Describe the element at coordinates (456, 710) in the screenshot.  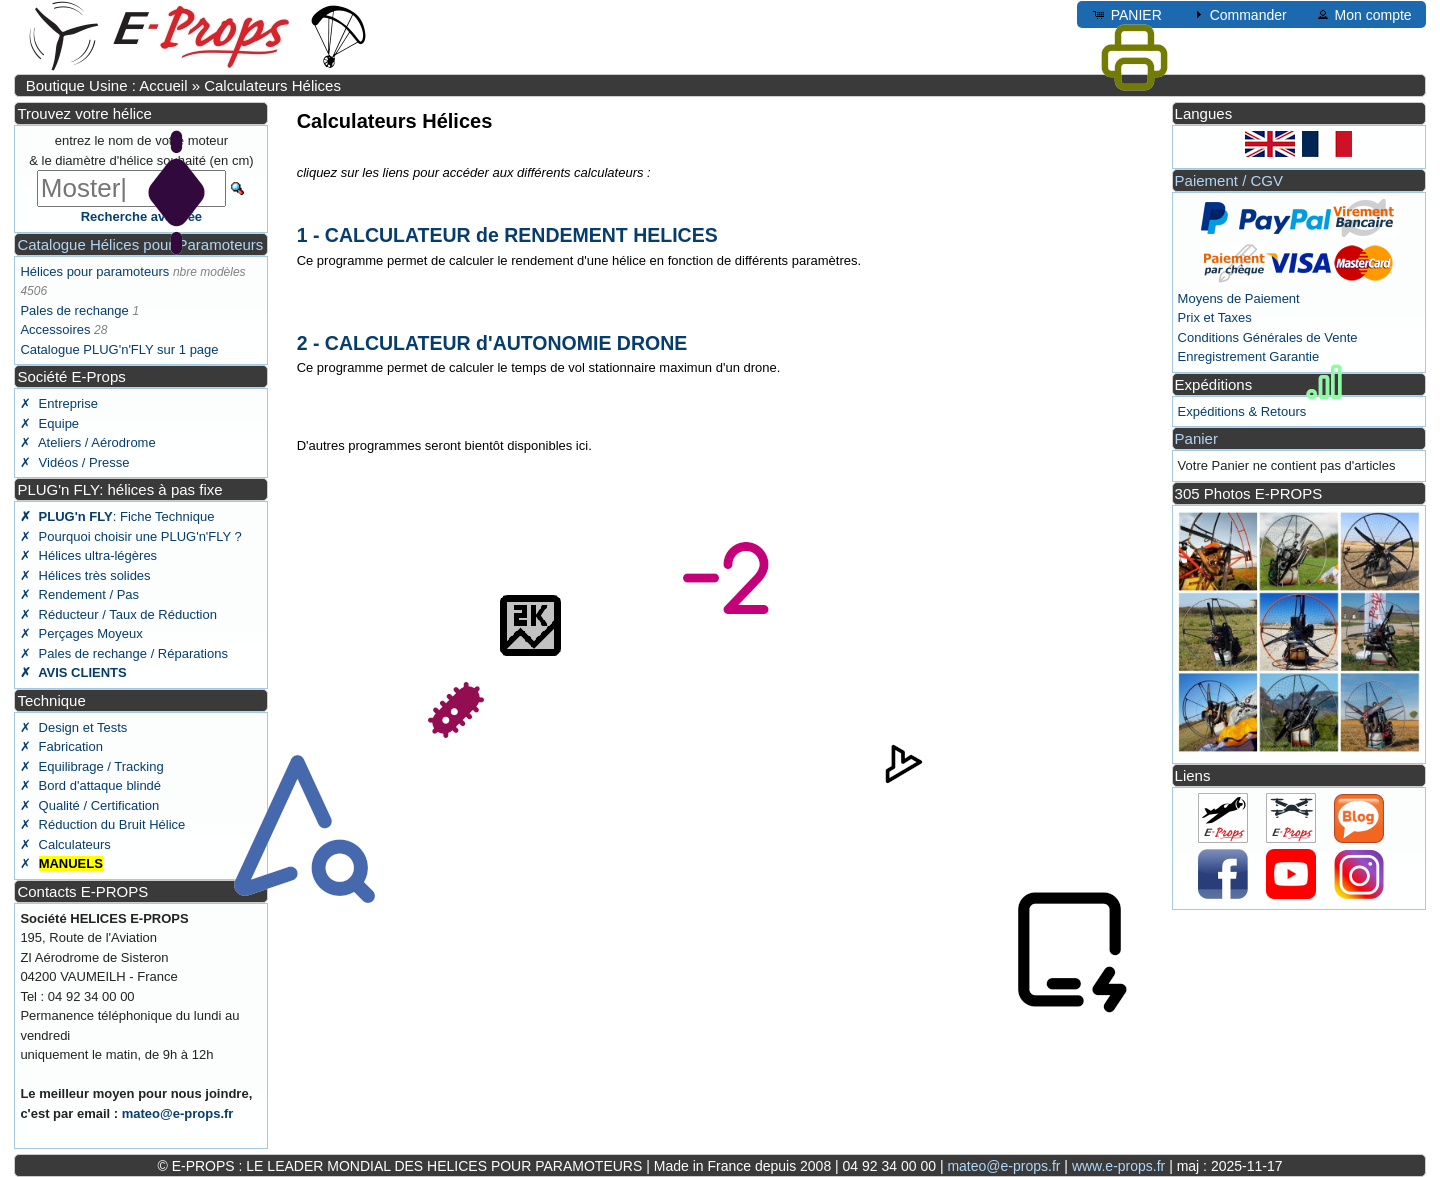
I see `indicates microbiology or bacterial content` at that location.